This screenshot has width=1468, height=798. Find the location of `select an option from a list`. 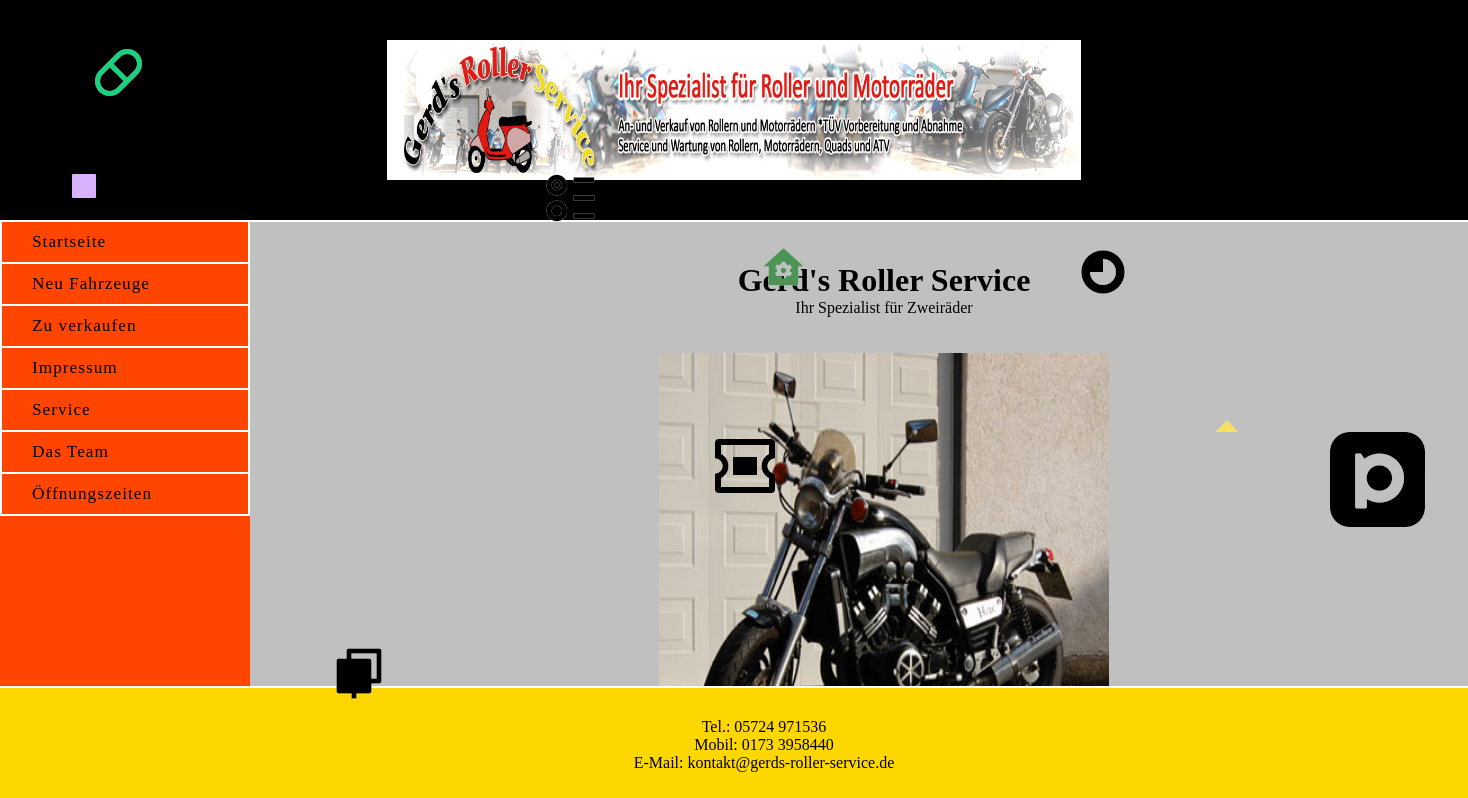

select an option from a list is located at coordinates (571, 198).